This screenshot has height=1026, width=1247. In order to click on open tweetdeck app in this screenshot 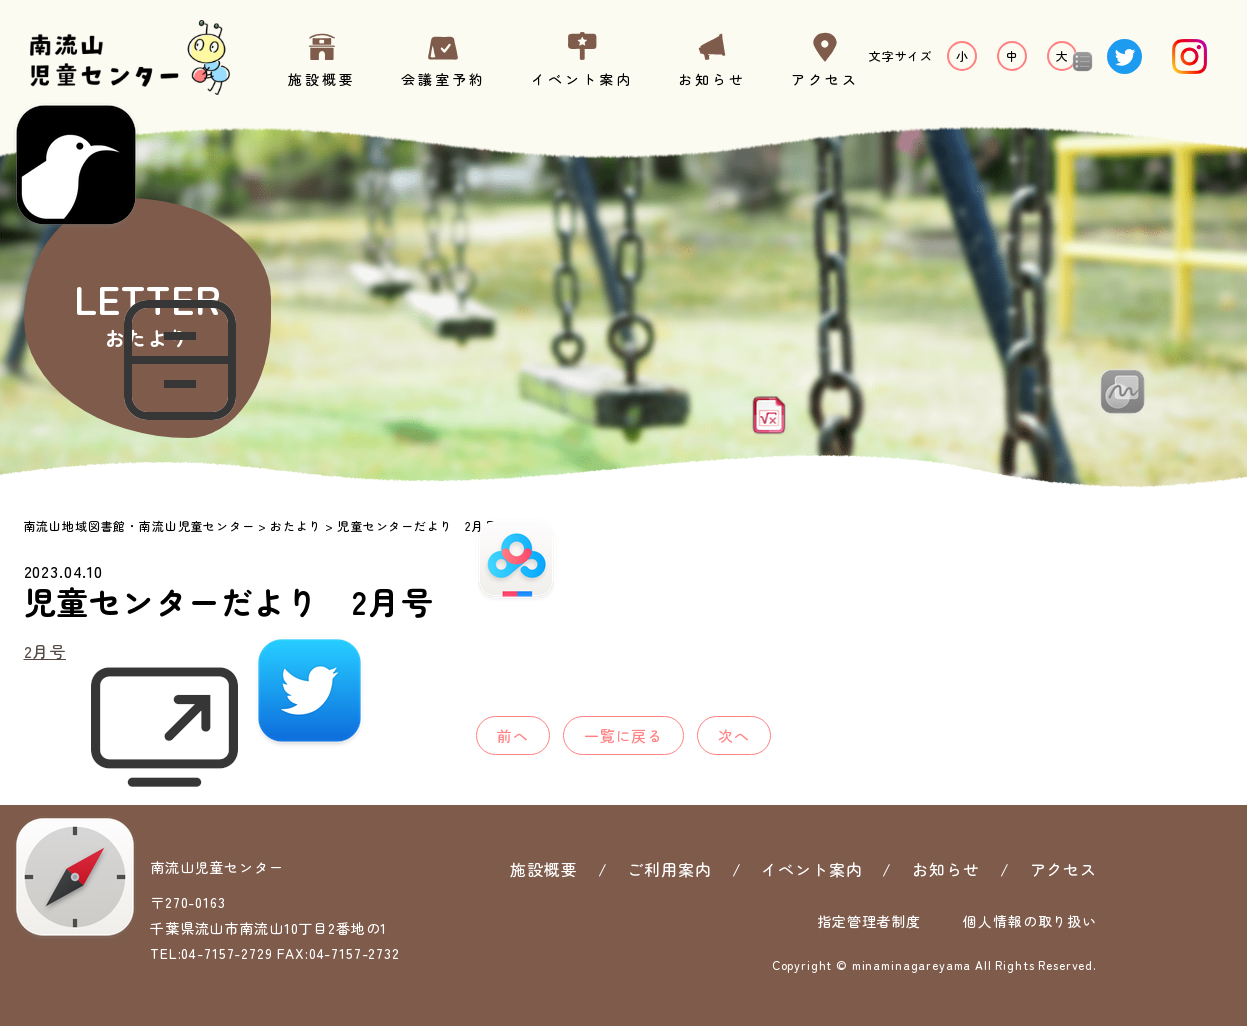, I will do `click(309, 690)`.